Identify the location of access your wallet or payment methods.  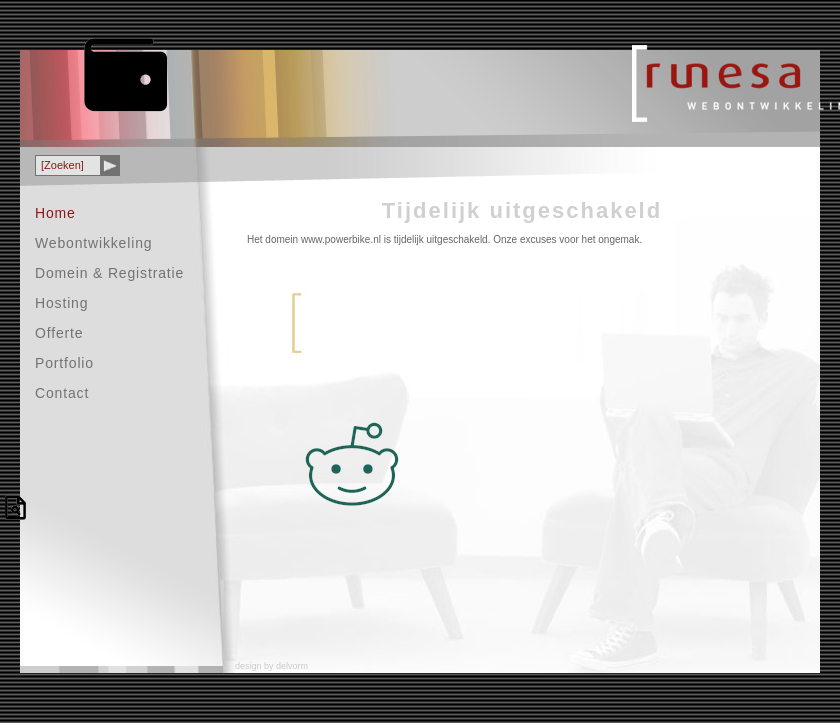
(124, 78).